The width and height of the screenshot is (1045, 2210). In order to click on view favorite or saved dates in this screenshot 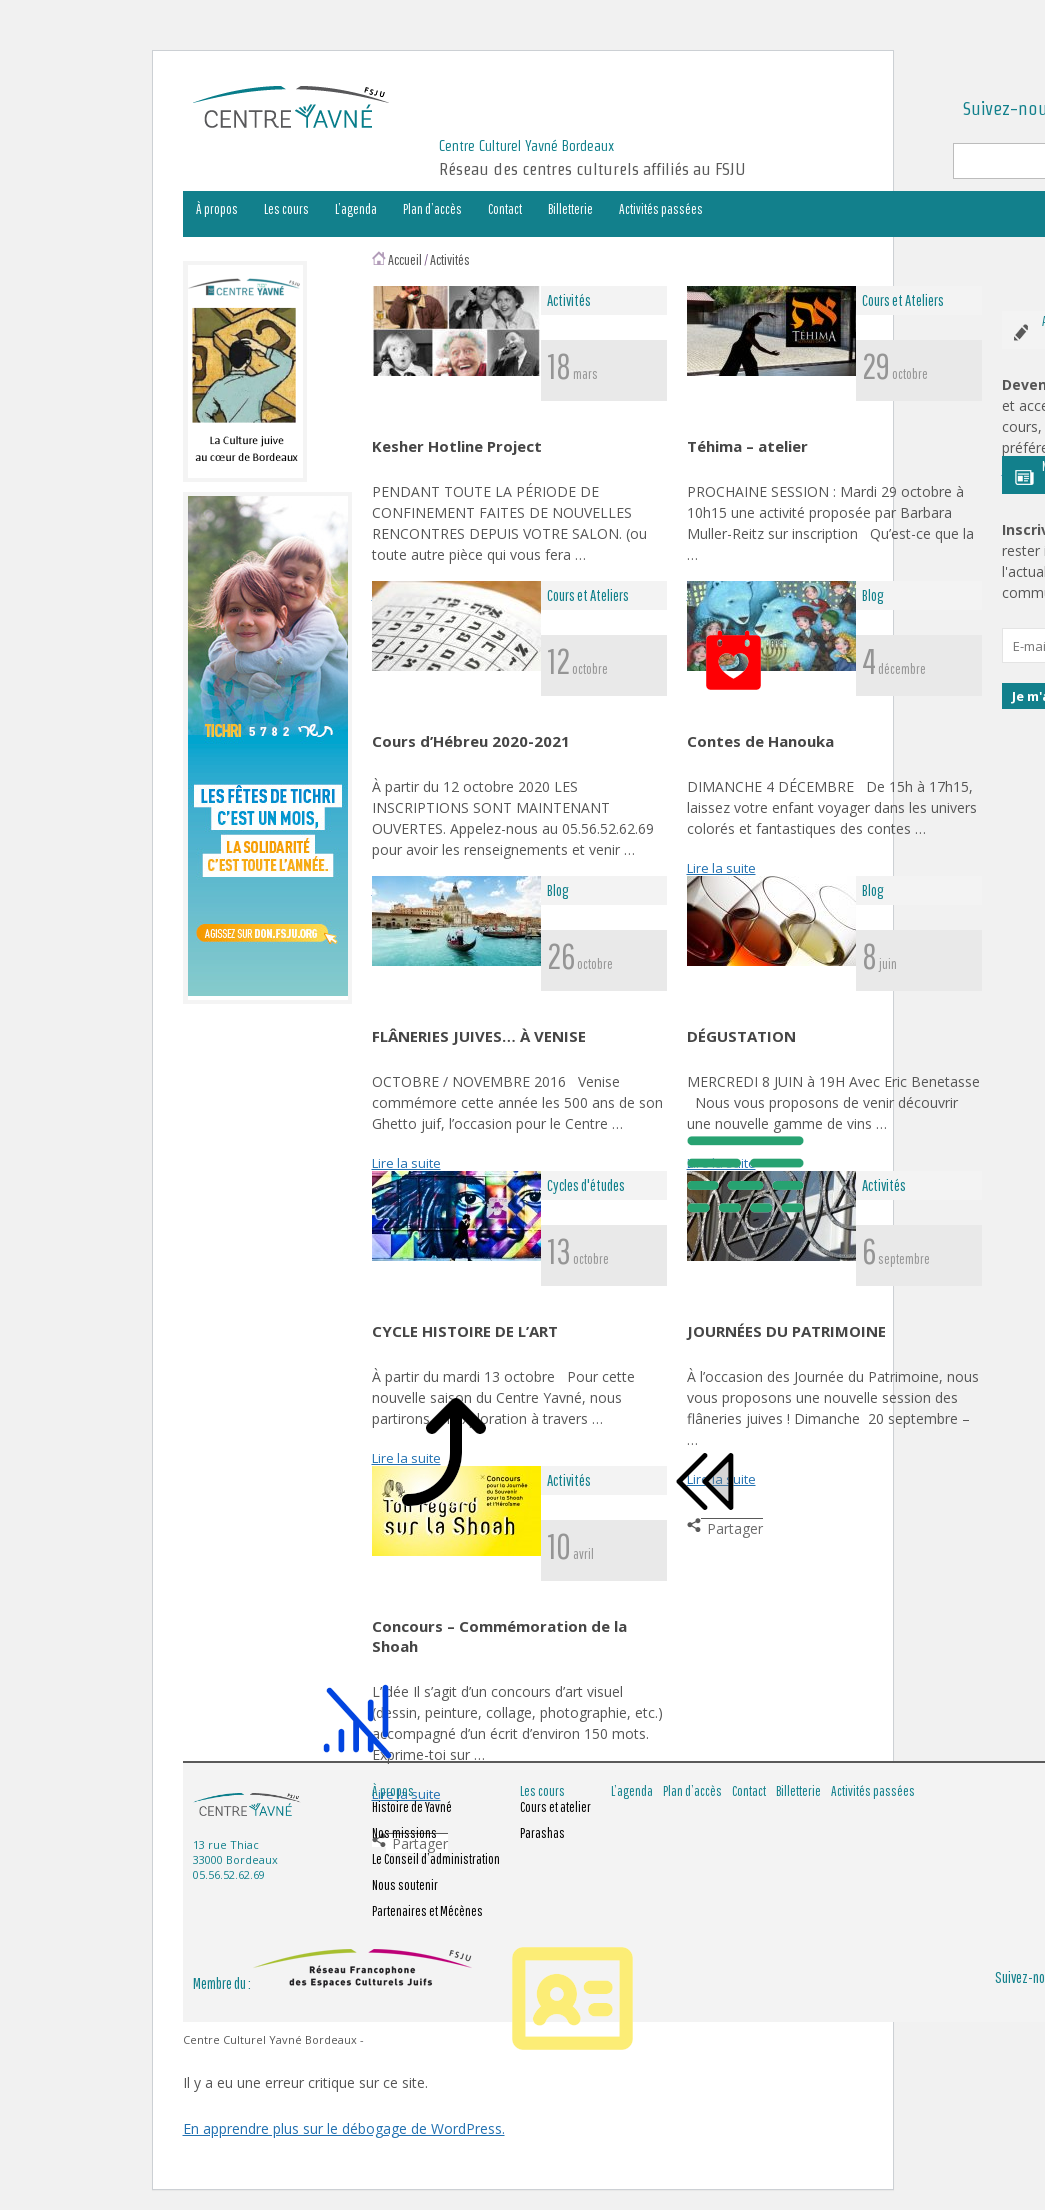, I will do `click(733, 662)`.